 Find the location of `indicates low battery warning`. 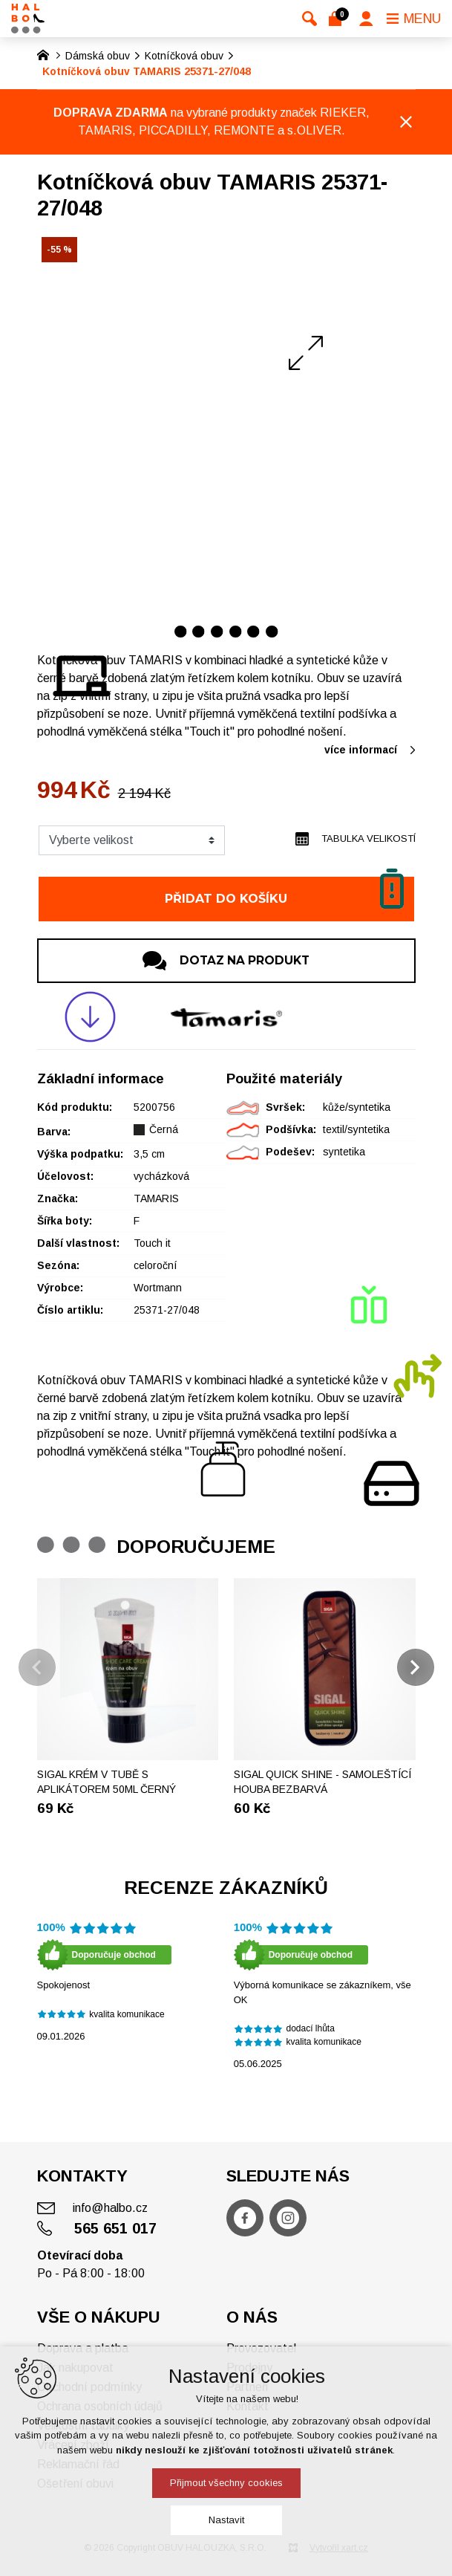

indicates low battery warning is located at coordinates (392, 889).